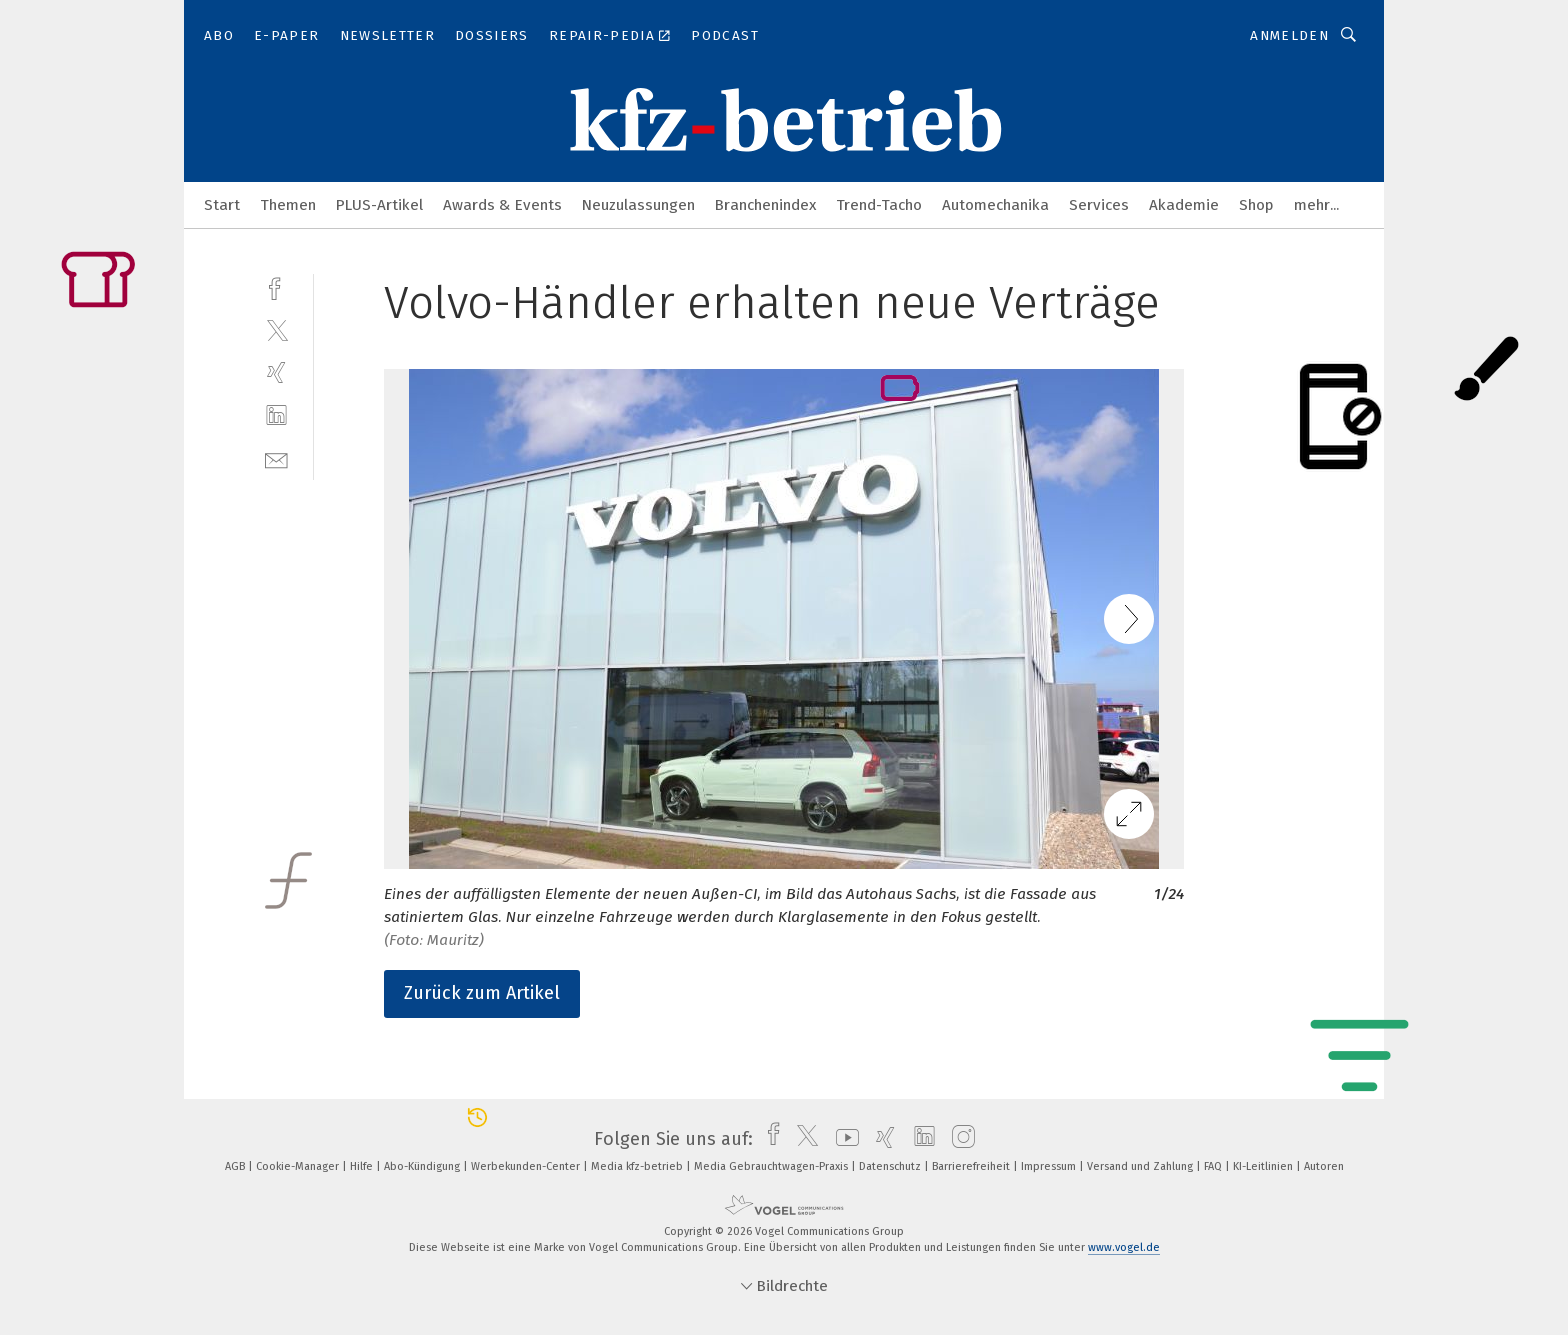 This screenshot has height=1335, width=1568. Describe the element at coordinates (288, 880) in the screenshot. I see `access mathematical functions or formulas` at that location.